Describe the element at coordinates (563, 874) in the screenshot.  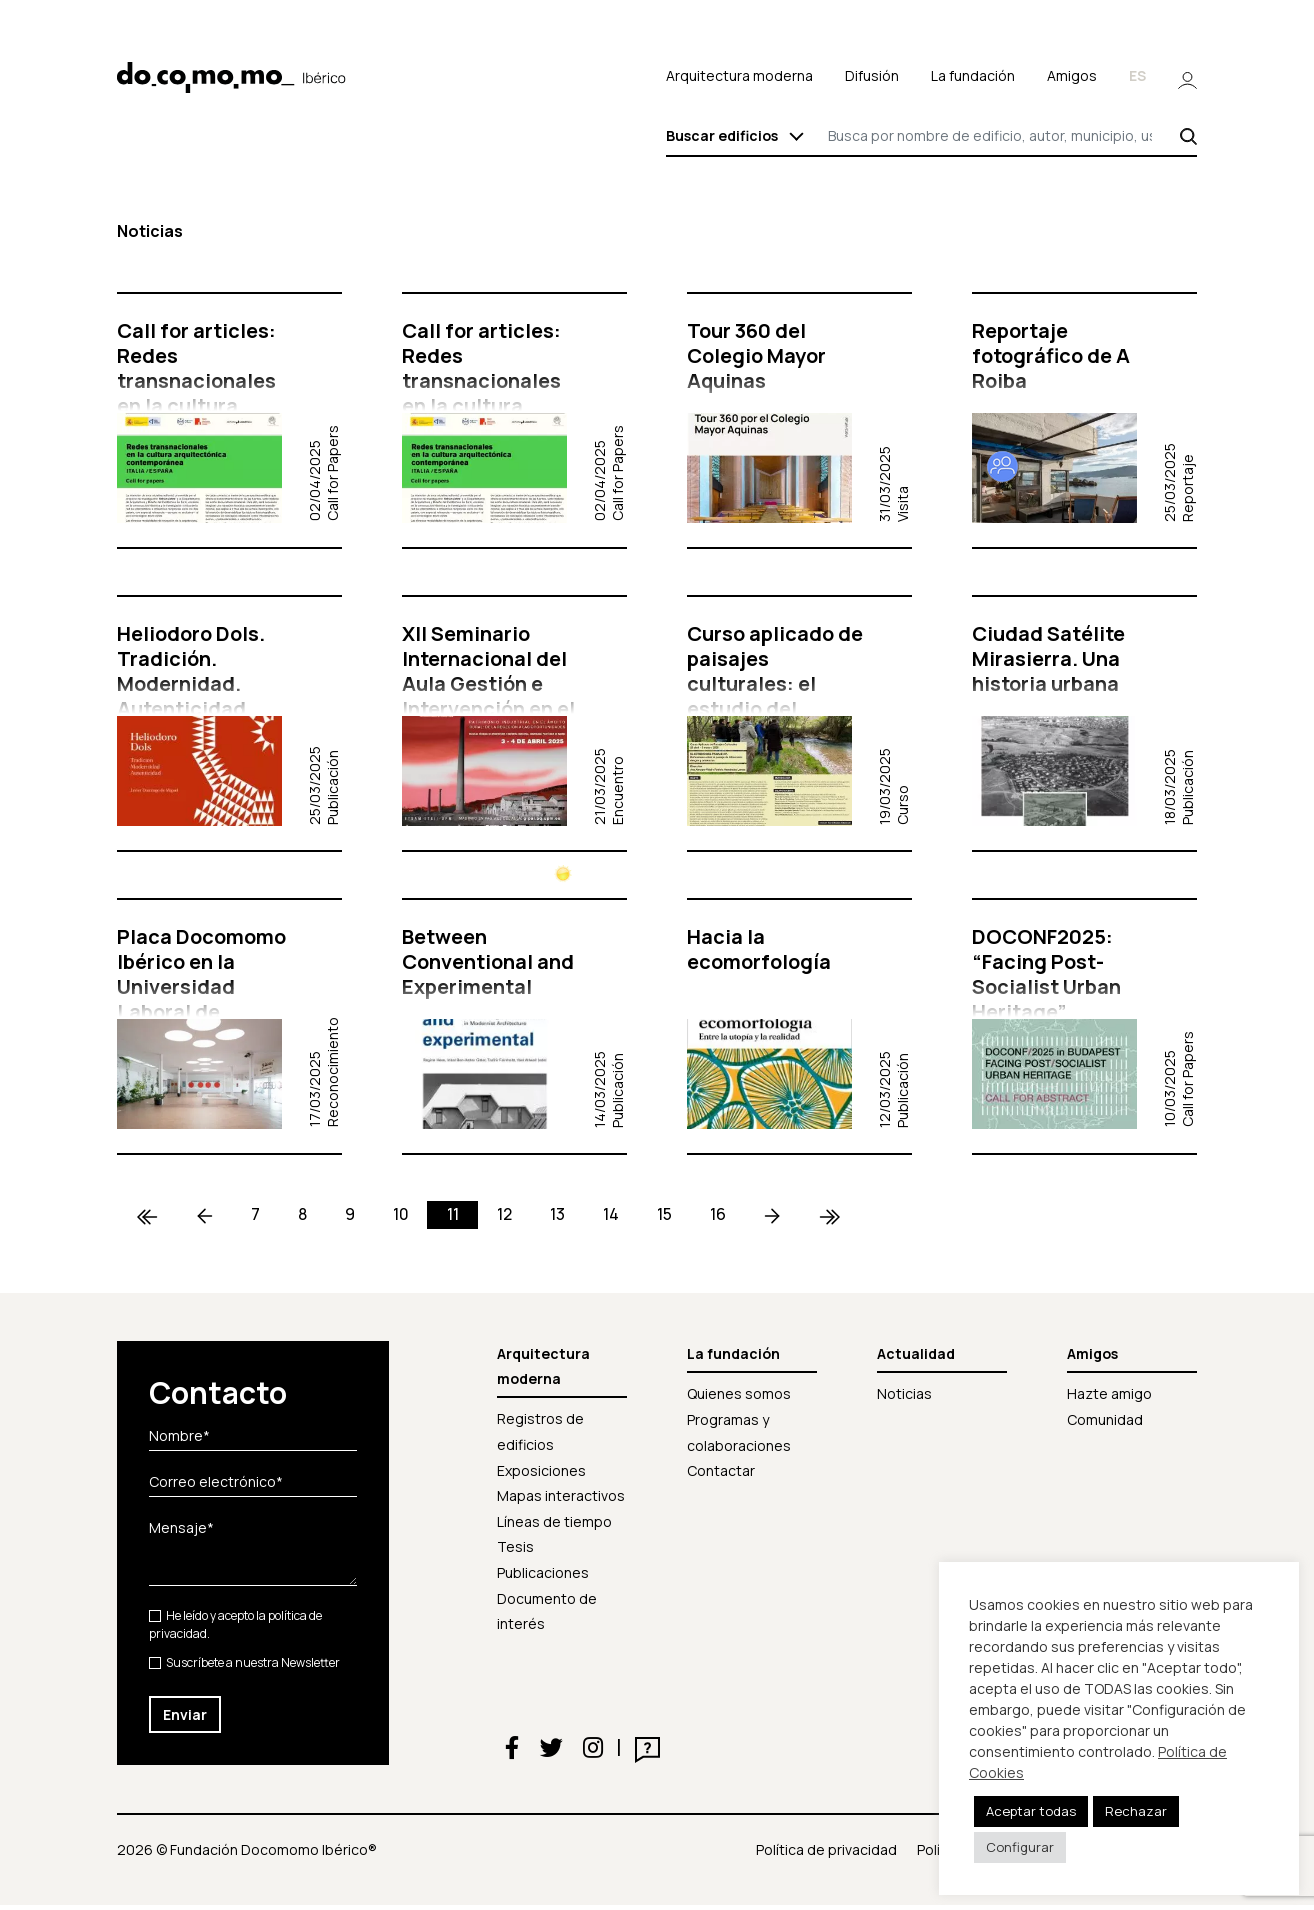
I see `indicates clear, sunny weather conditions` at that location.